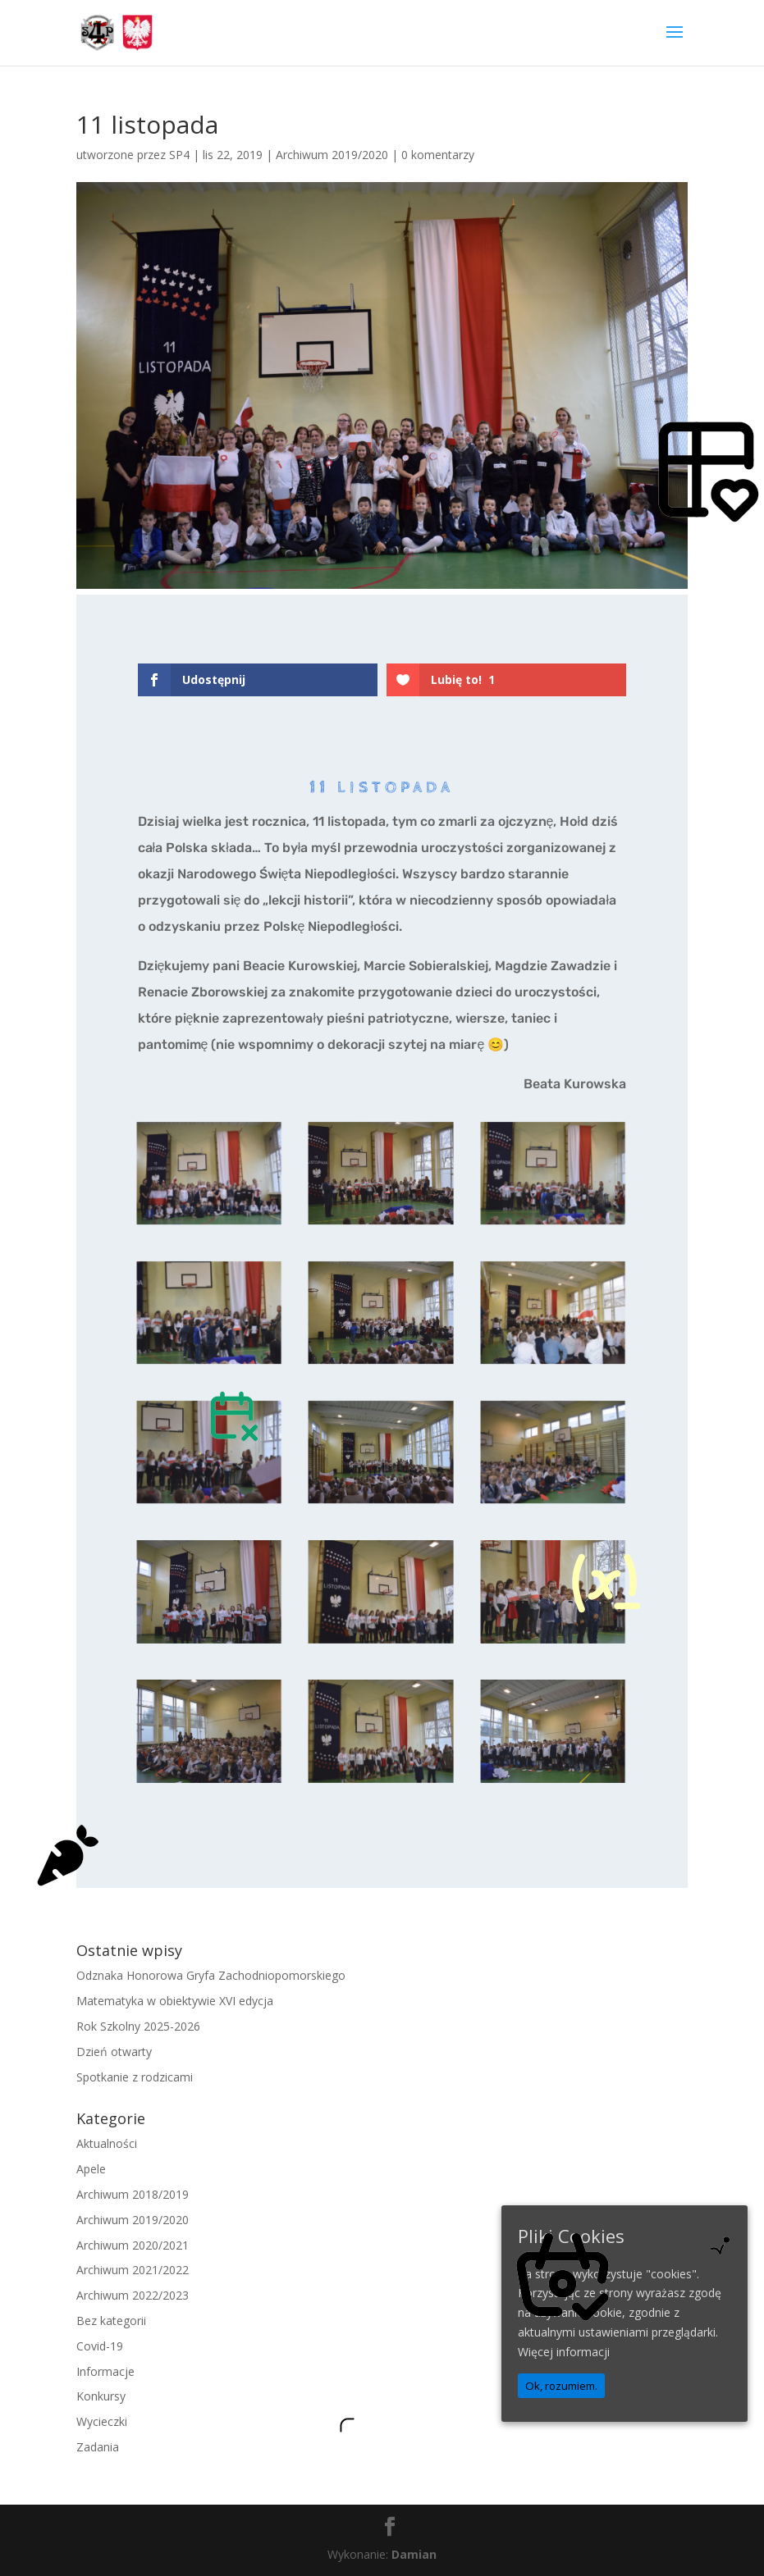 Image resolution: width=764 pixels, height=2576 pixels. What do you see at coordinates (66, 1858) in the screenshot?
I see `browse vegetable or produce category` at bounding box center [66, 1858].